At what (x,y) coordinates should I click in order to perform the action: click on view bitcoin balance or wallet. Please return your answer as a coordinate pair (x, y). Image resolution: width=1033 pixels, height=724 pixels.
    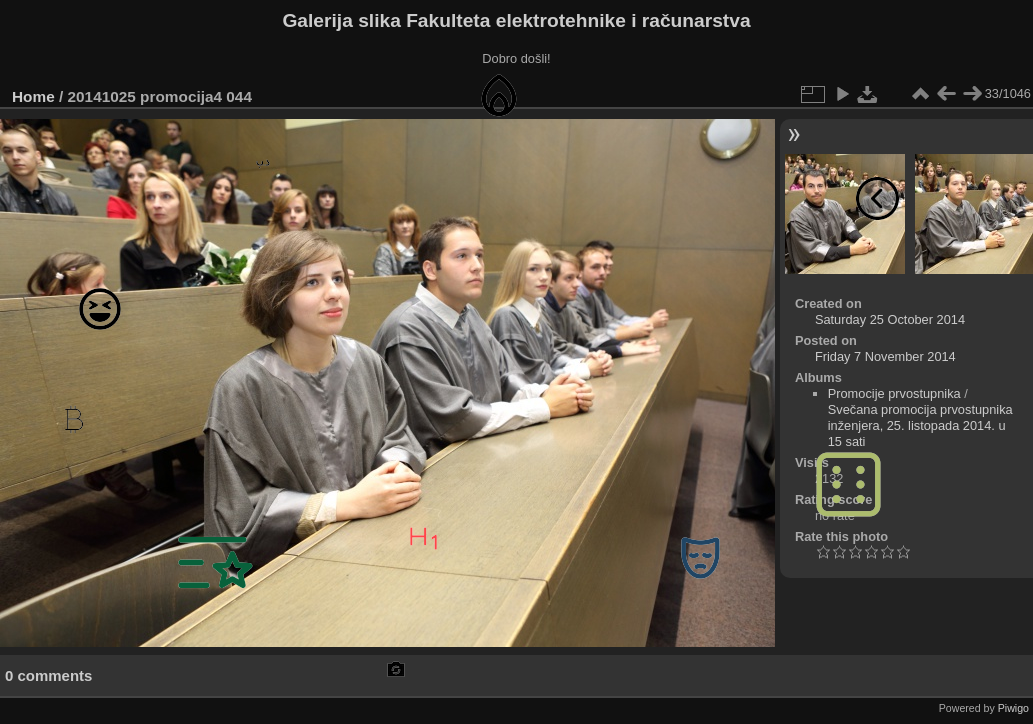
    Looking at the image, I should click on (73, 420).